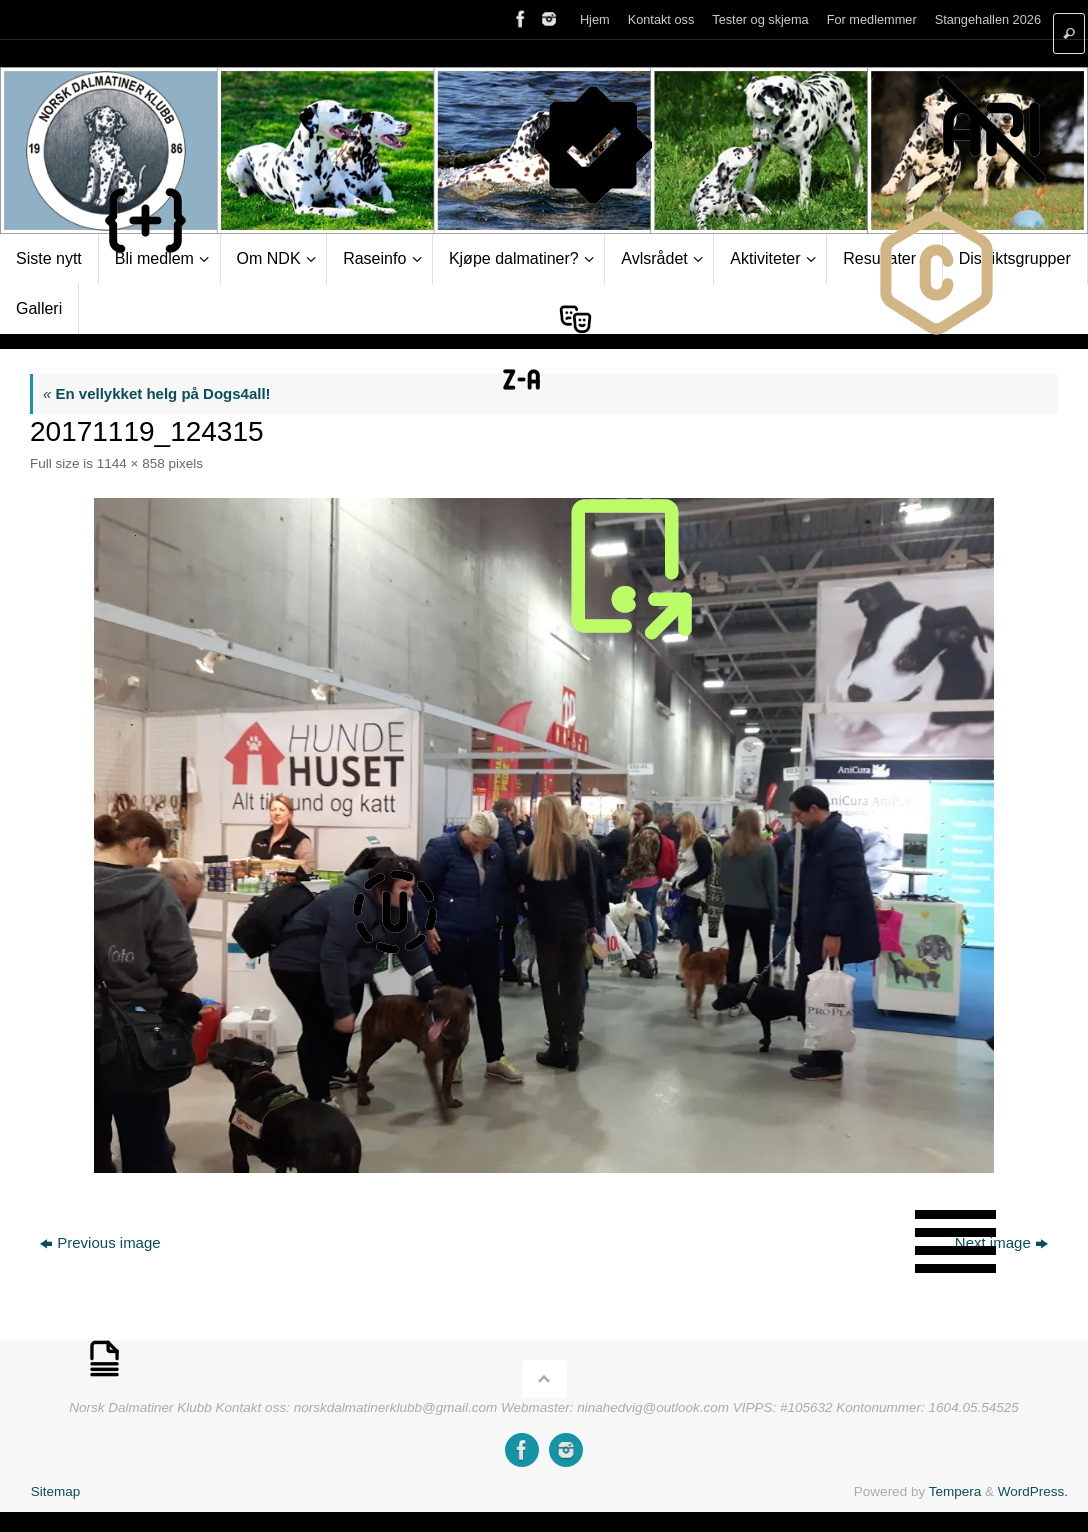 The width and height of the screenshot is (1088, 1532). Describe the element at coordinates (936, 272) in the screenshot. I see `indicates copyright status or protected content` at that location.